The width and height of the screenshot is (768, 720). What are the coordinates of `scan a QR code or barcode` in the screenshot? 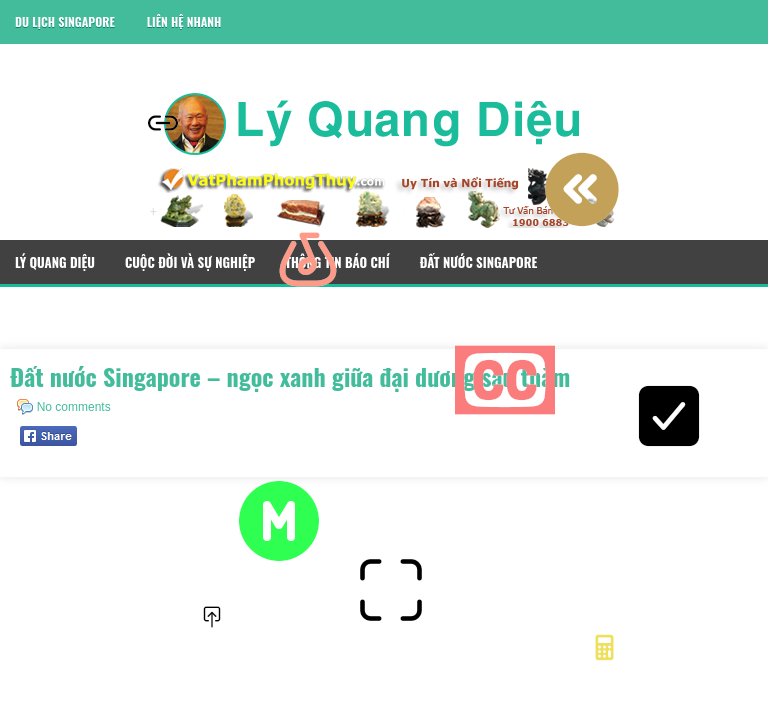 It's located at (391, 590).